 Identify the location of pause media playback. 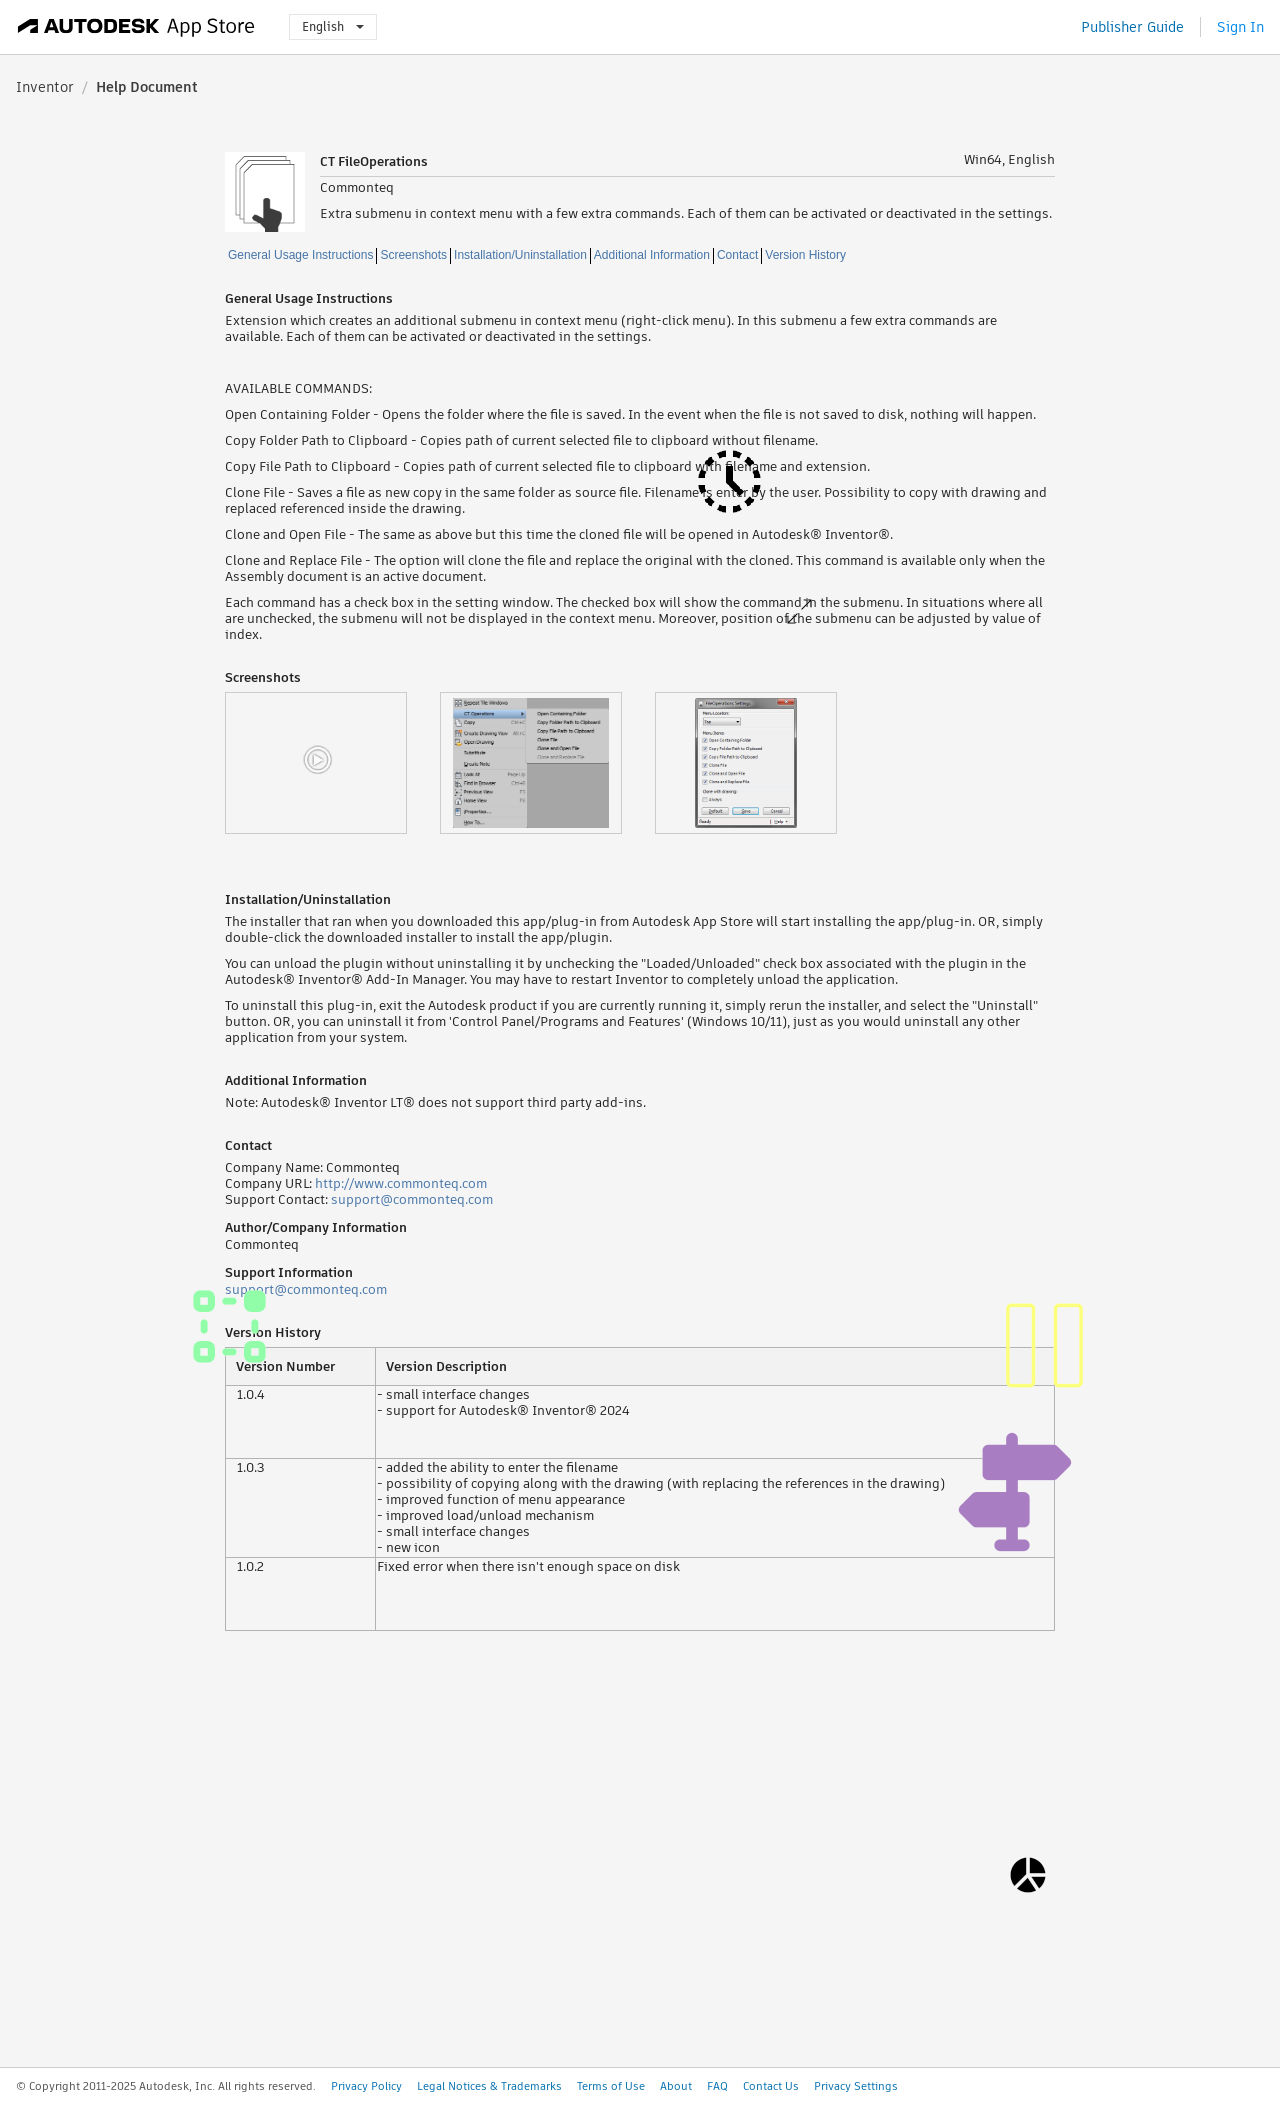
(1044, 1345).